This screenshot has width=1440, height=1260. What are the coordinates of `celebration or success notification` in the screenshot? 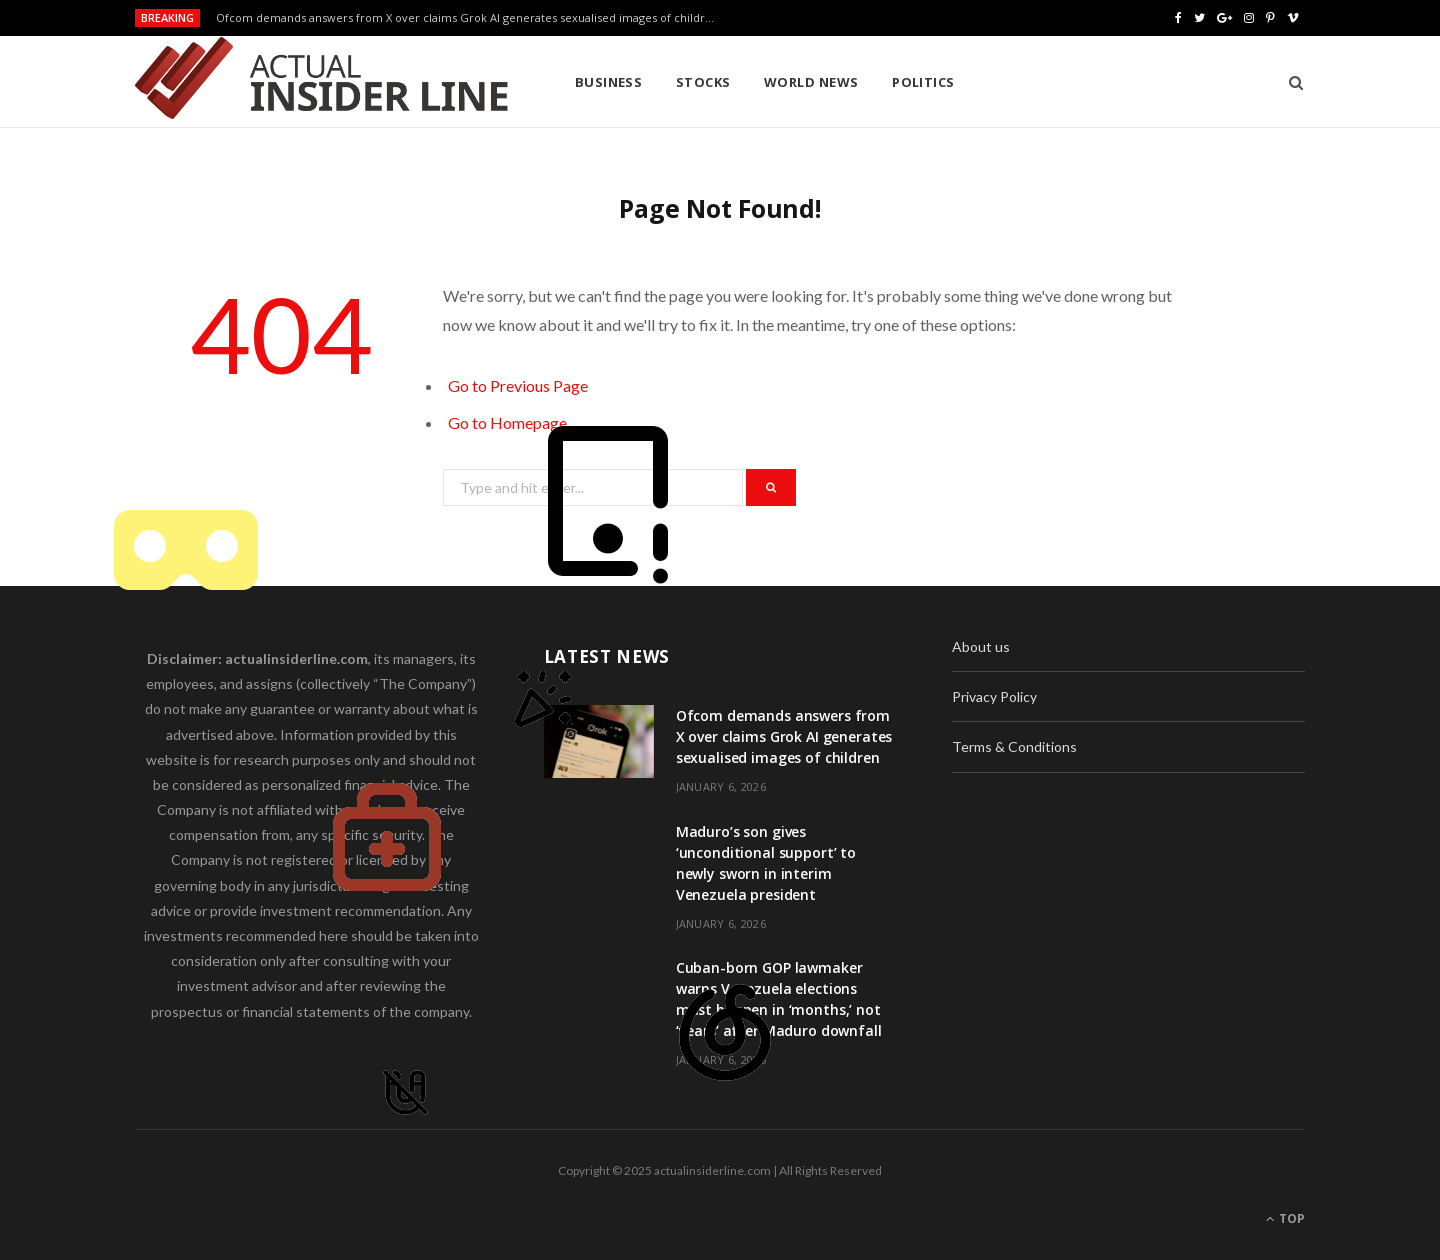 It's located at (544, 697).